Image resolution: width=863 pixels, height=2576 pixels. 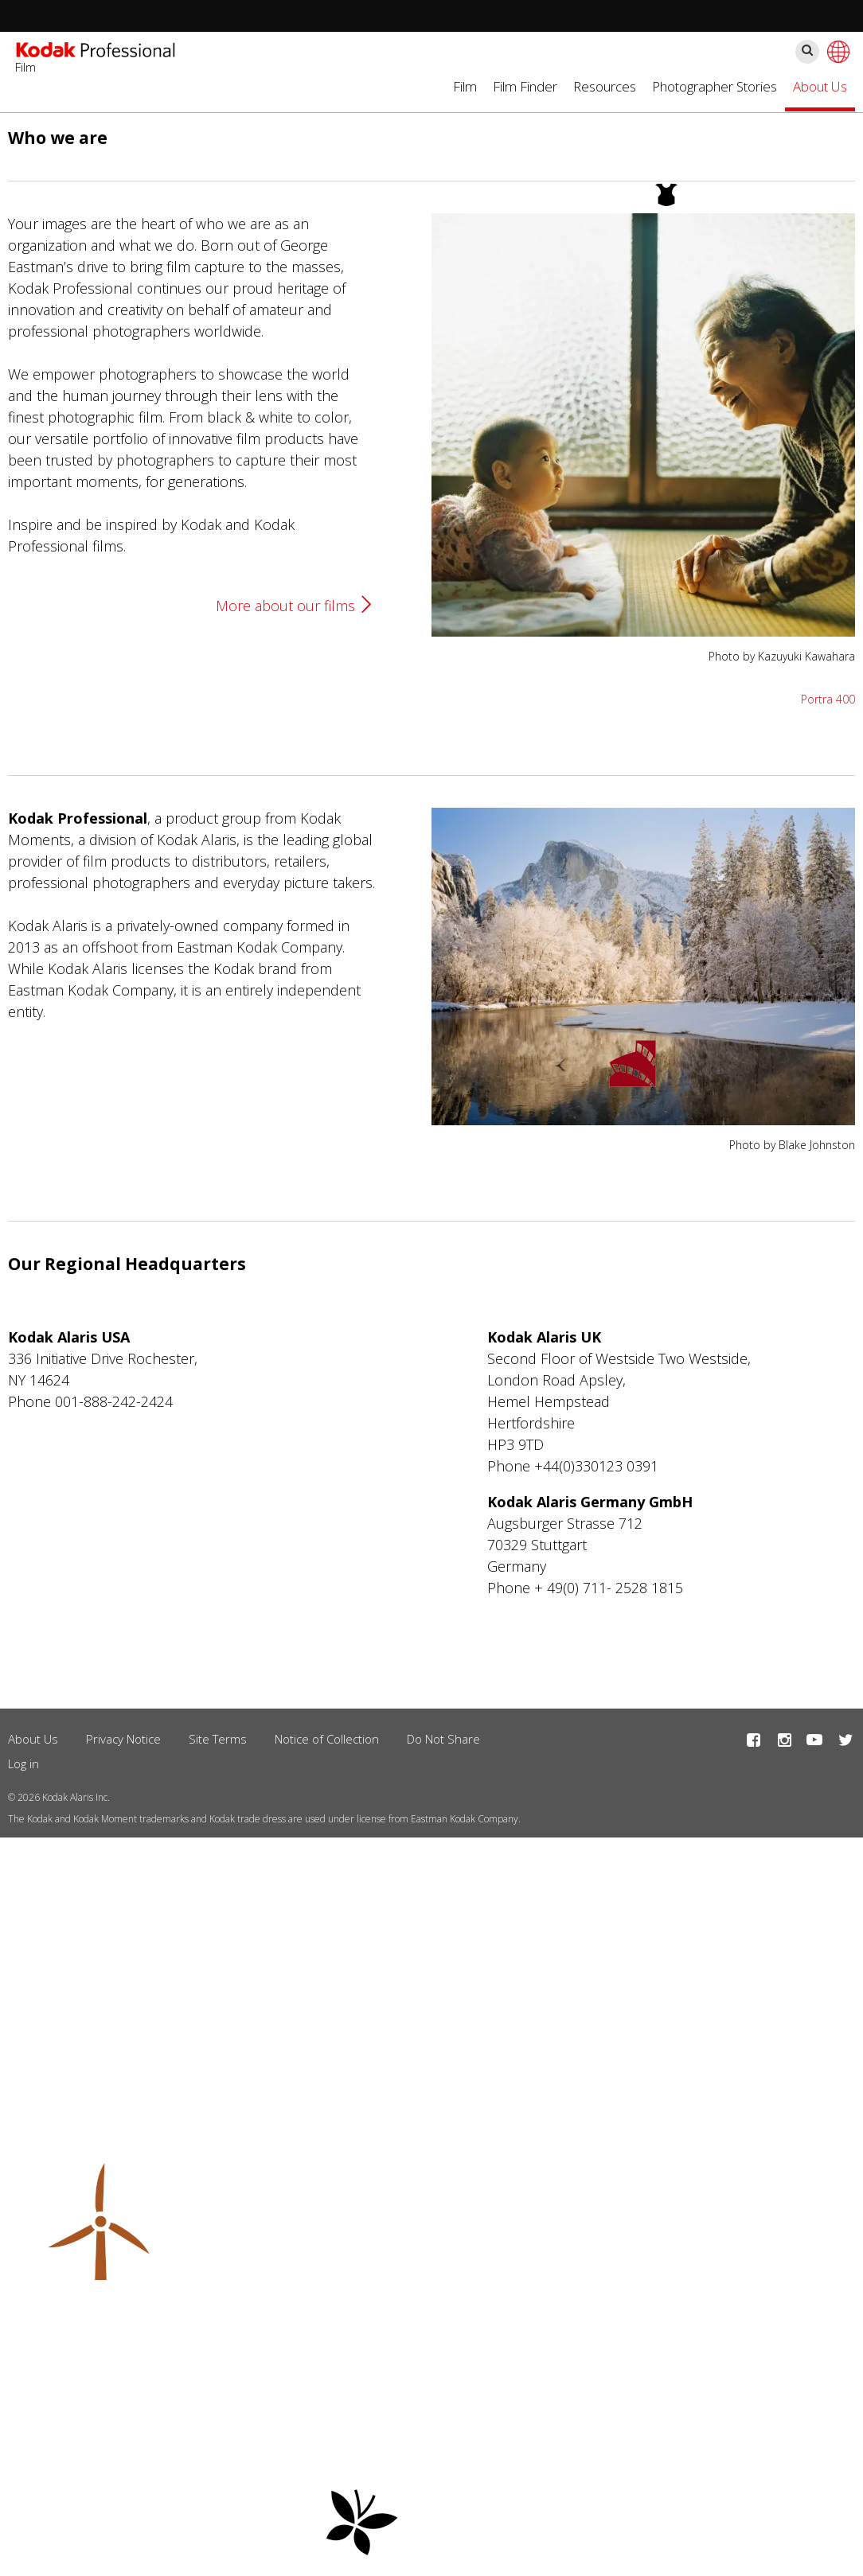 What do you see at coordinates (100, 2221) in the screenshot?
I see `wind turbine or wind energy indicator` at bounding box center [100, 2221].